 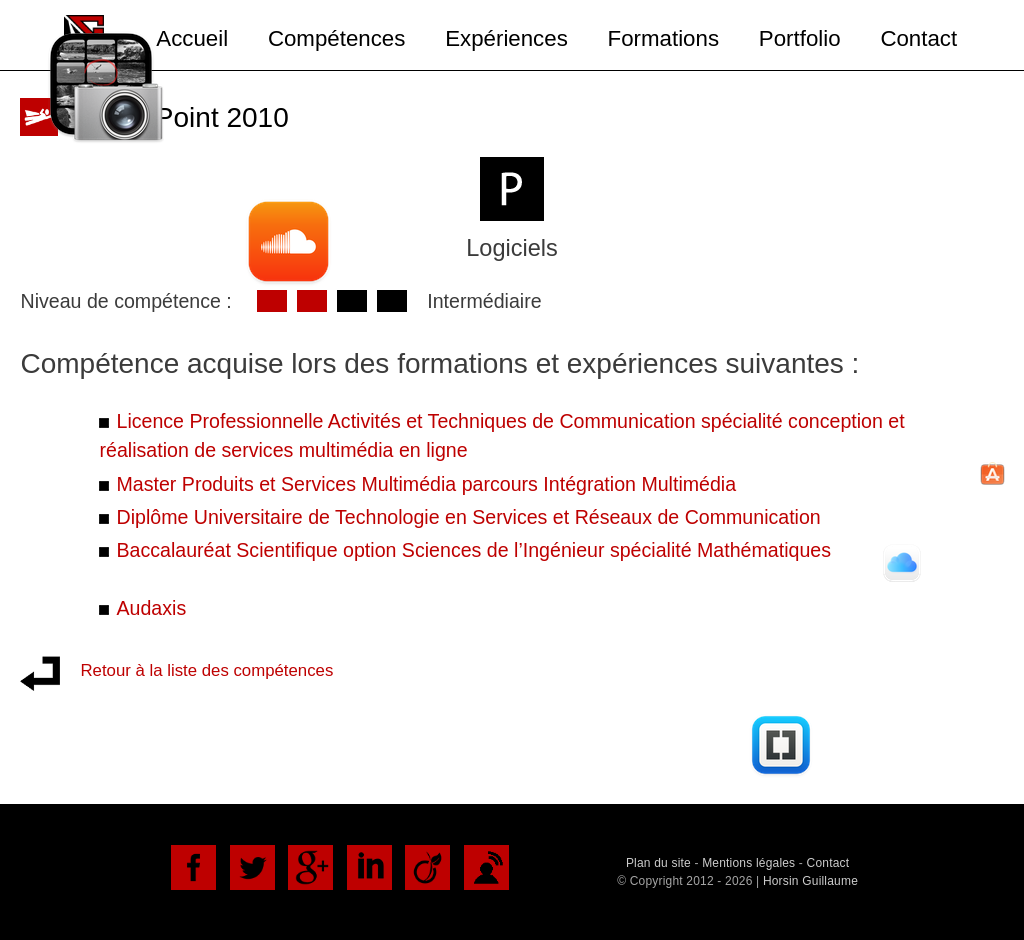 What do you see at coordinates (781, 745) in the screenshot?
I see `open brackets code editor` at bounding box center [781, 745].